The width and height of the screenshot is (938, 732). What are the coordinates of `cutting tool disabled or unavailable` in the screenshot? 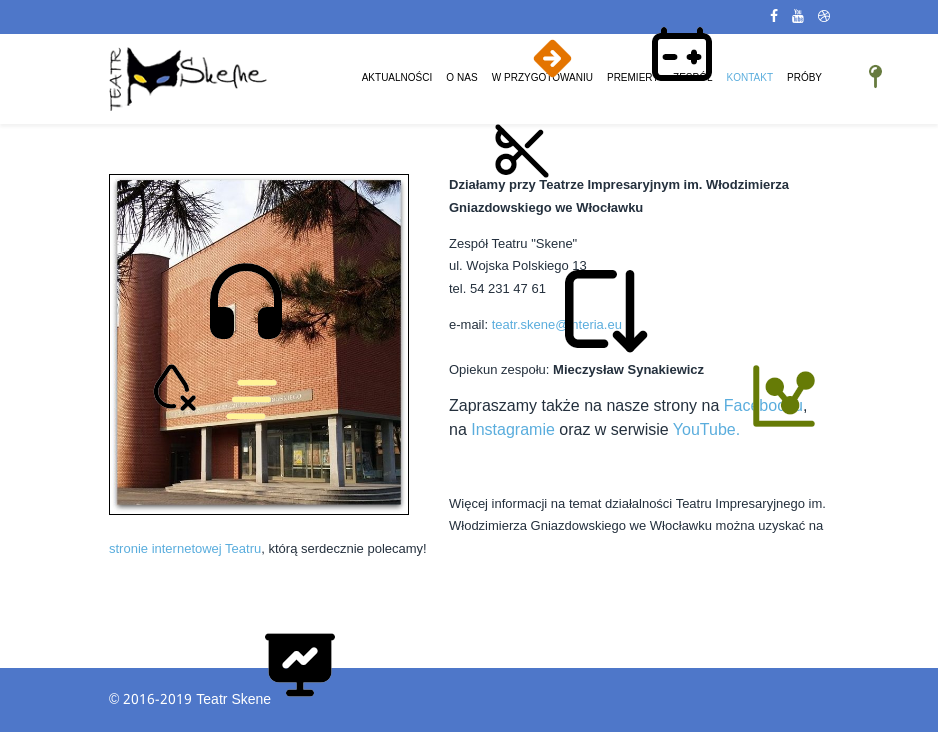 It's located at (522, 151).